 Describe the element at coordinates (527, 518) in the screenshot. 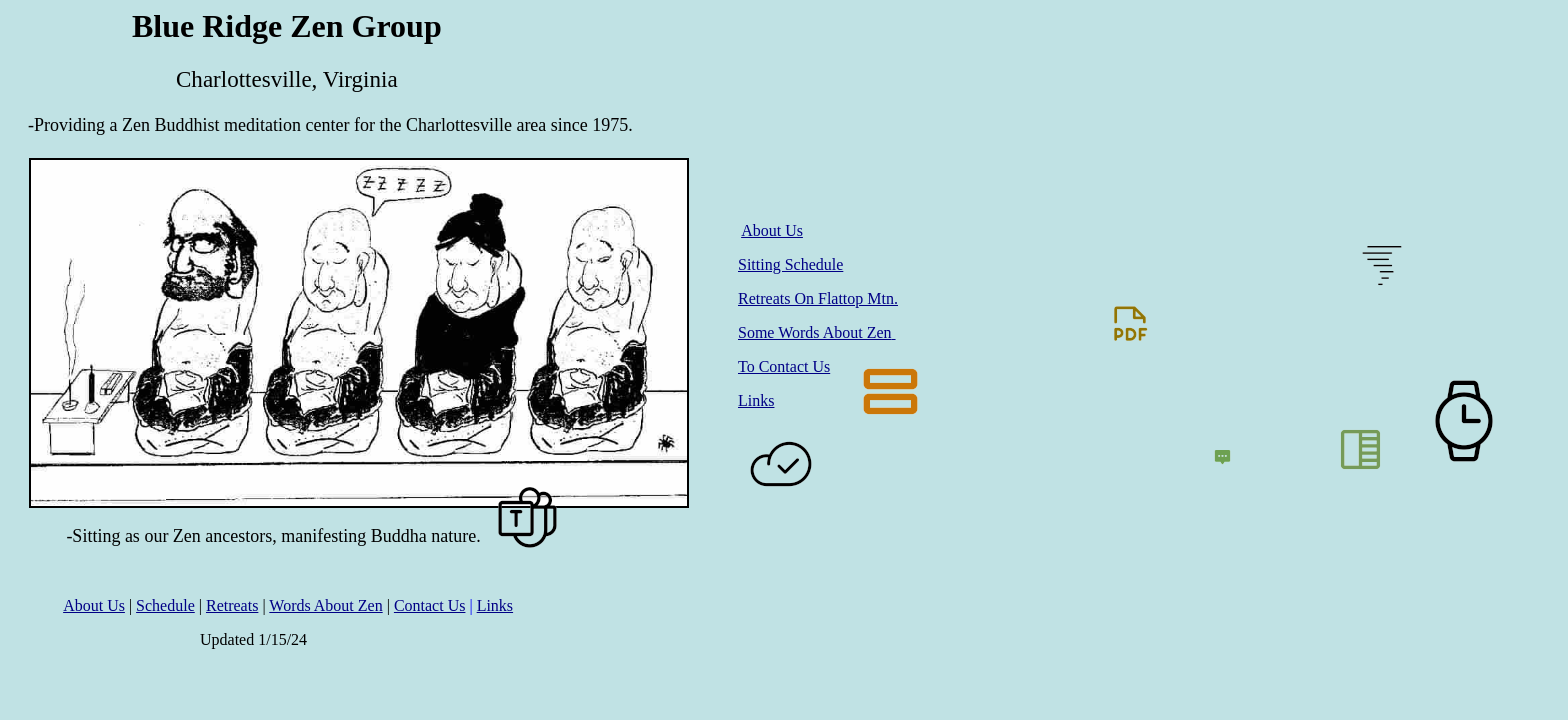

I see `open microsoft teams` at that location.